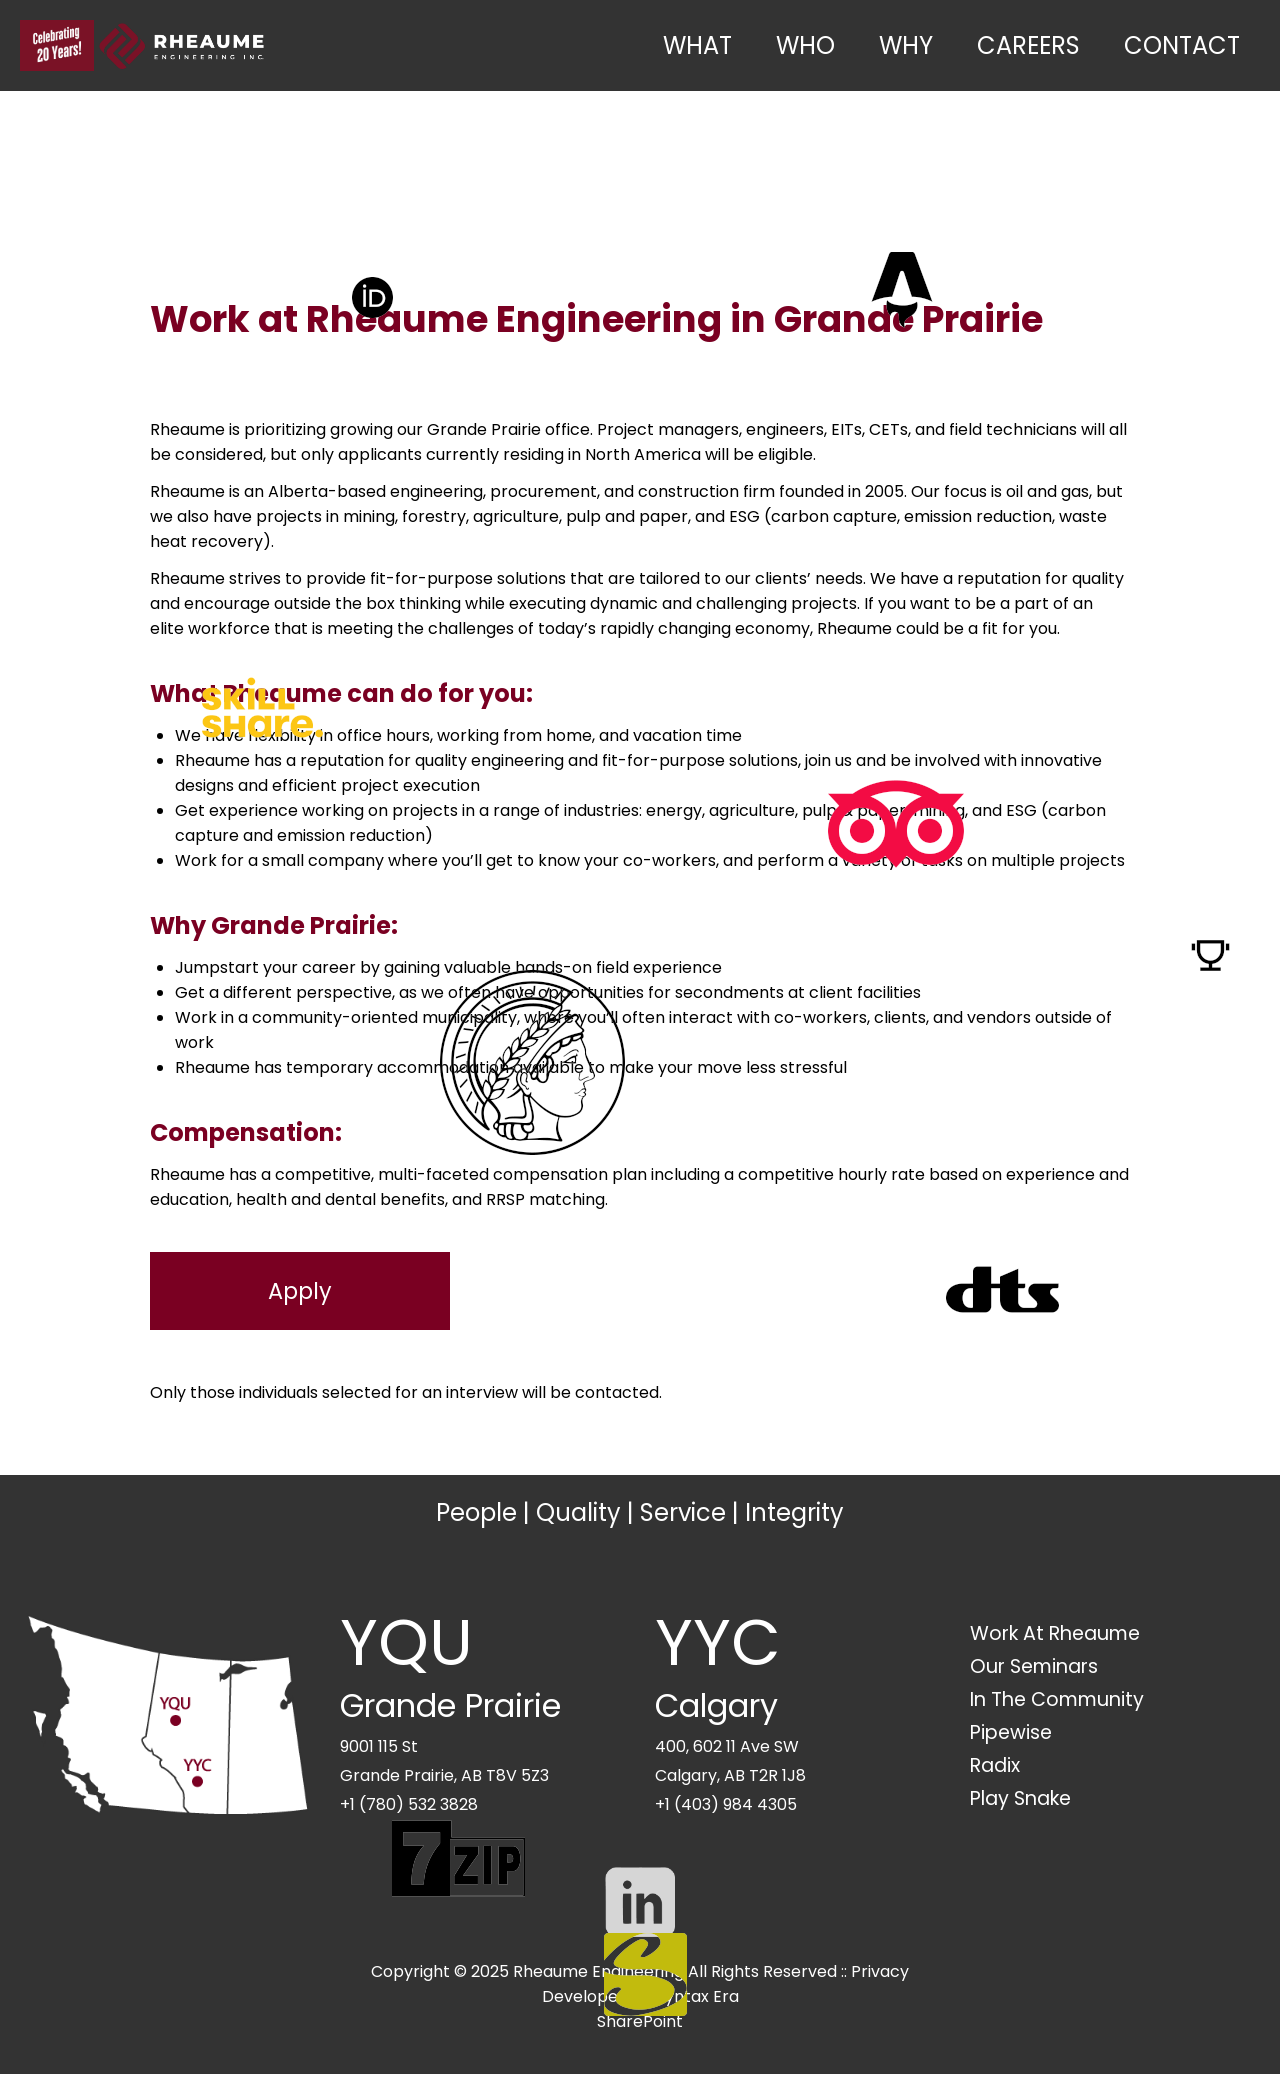 The width and height of the screenshot is (1280, 2074). What do you see at coordinates (1210, 955) in the screenshot?
I see `view achievements or awards` at bounding box center [1210, 955].